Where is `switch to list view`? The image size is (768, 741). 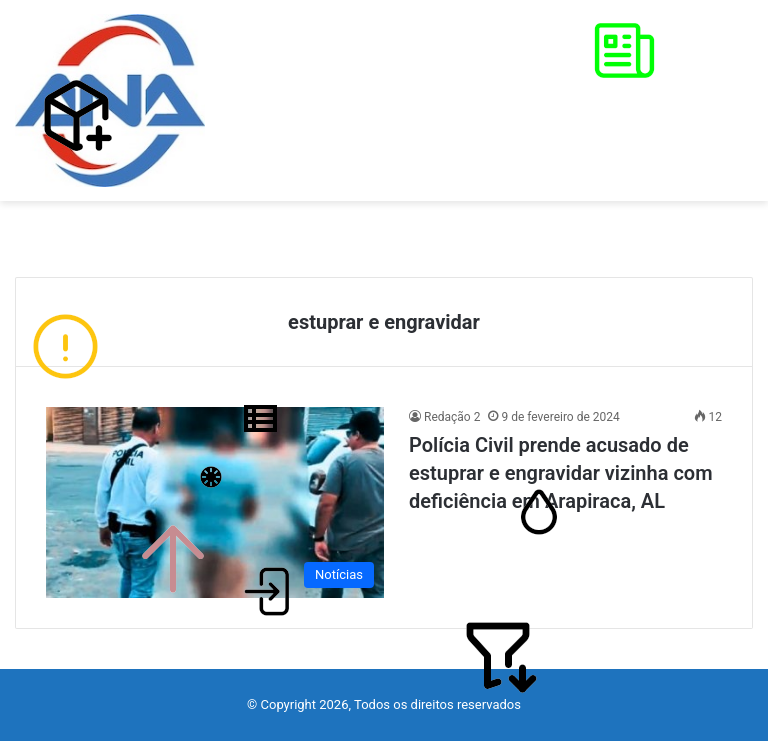
switch to list view is located at coordinates (261, 418).